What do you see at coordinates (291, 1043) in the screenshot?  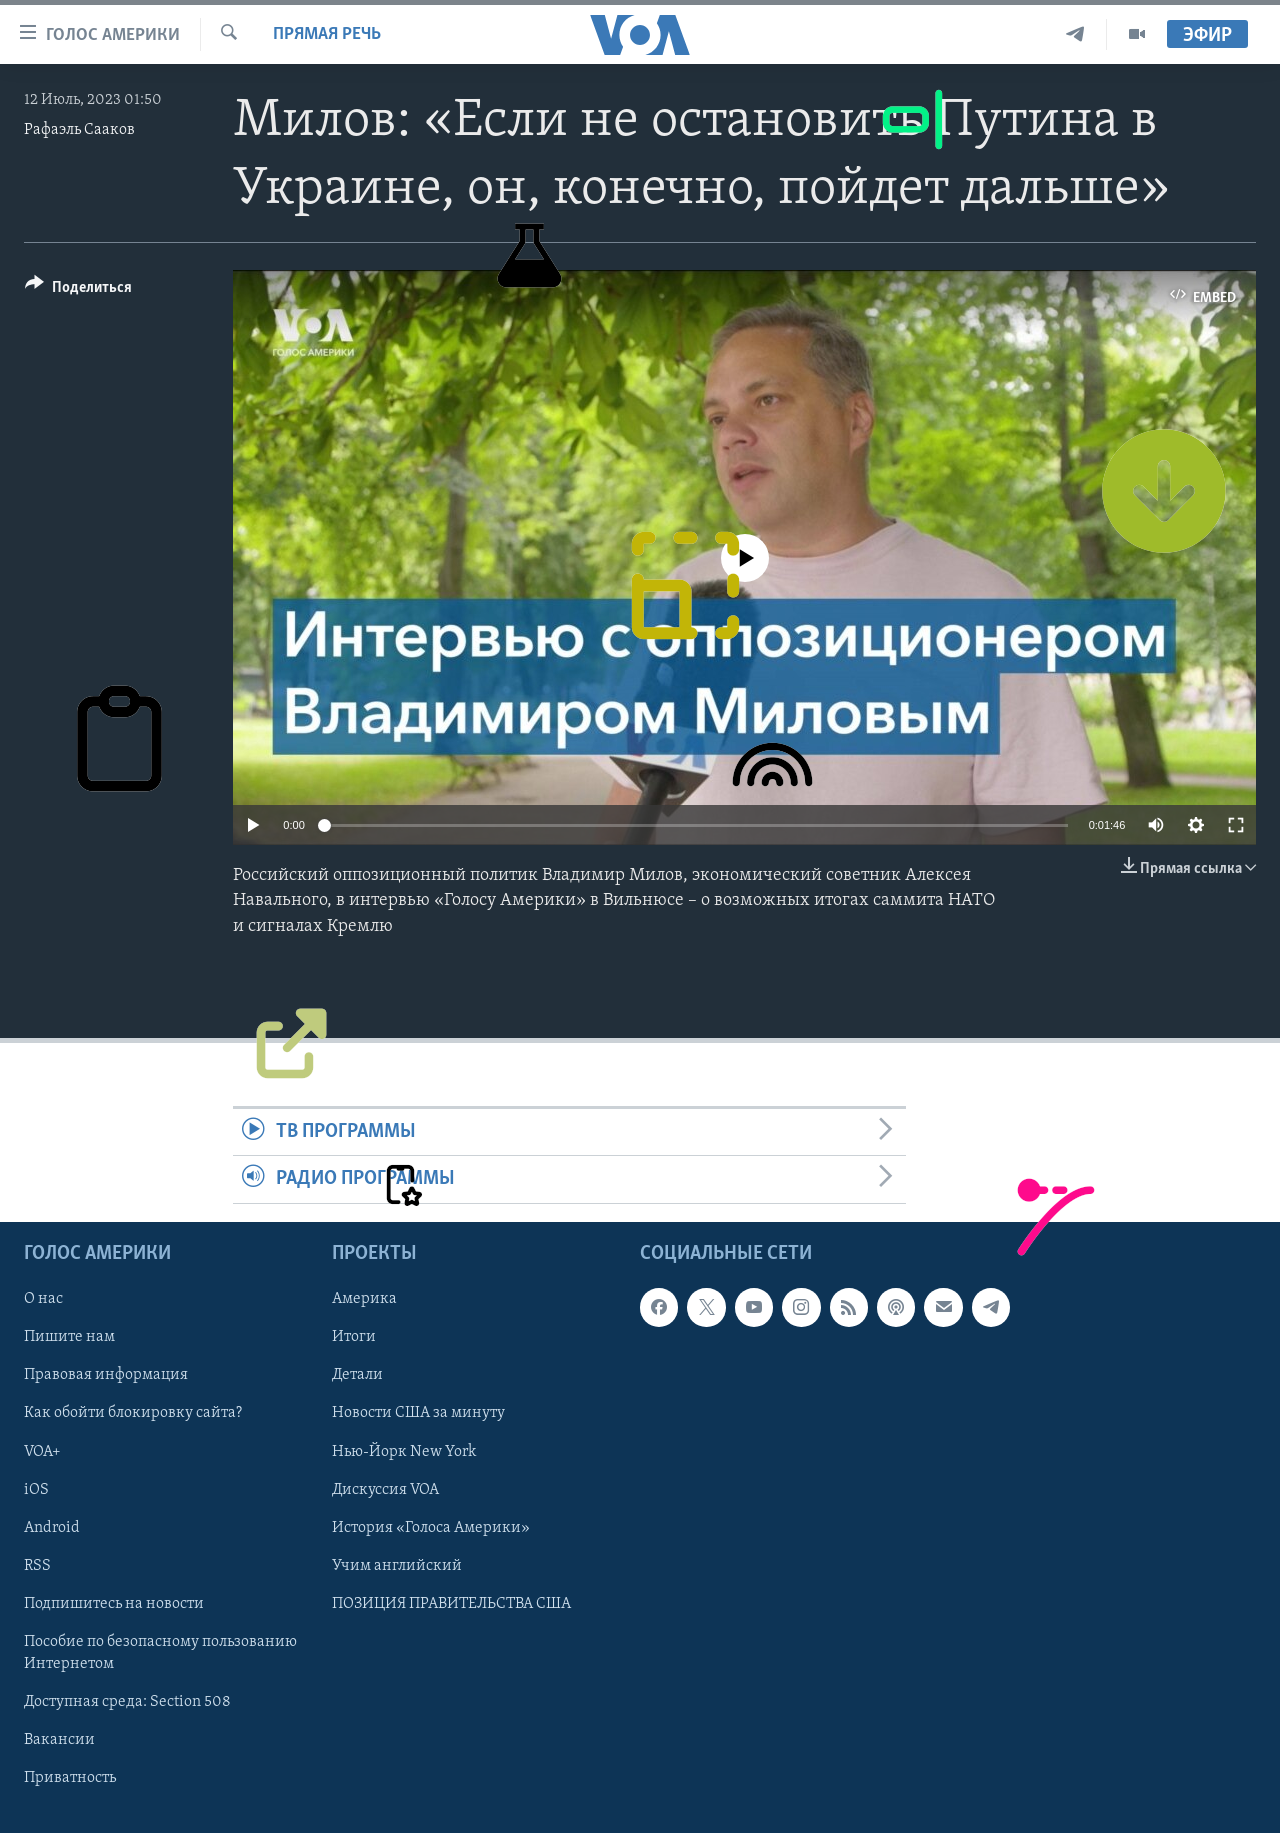 I see `open link in a new tab or window` at bounding box center [291, 1043].